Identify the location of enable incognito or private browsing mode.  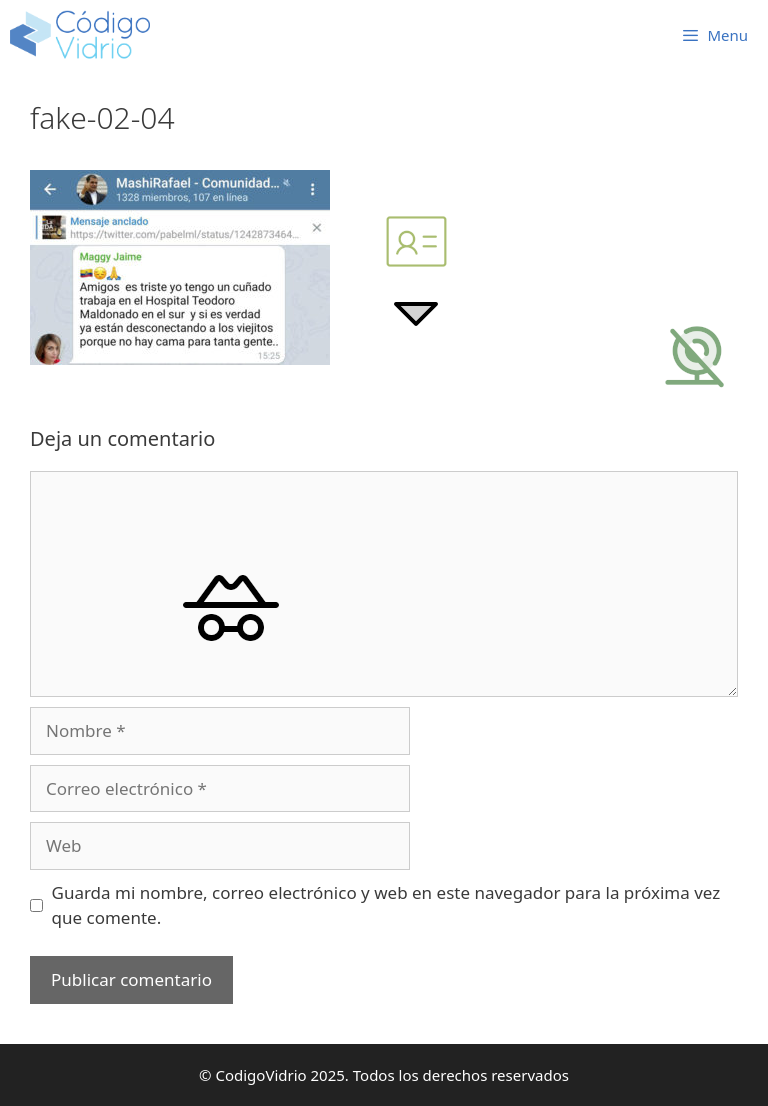
(231, 608).